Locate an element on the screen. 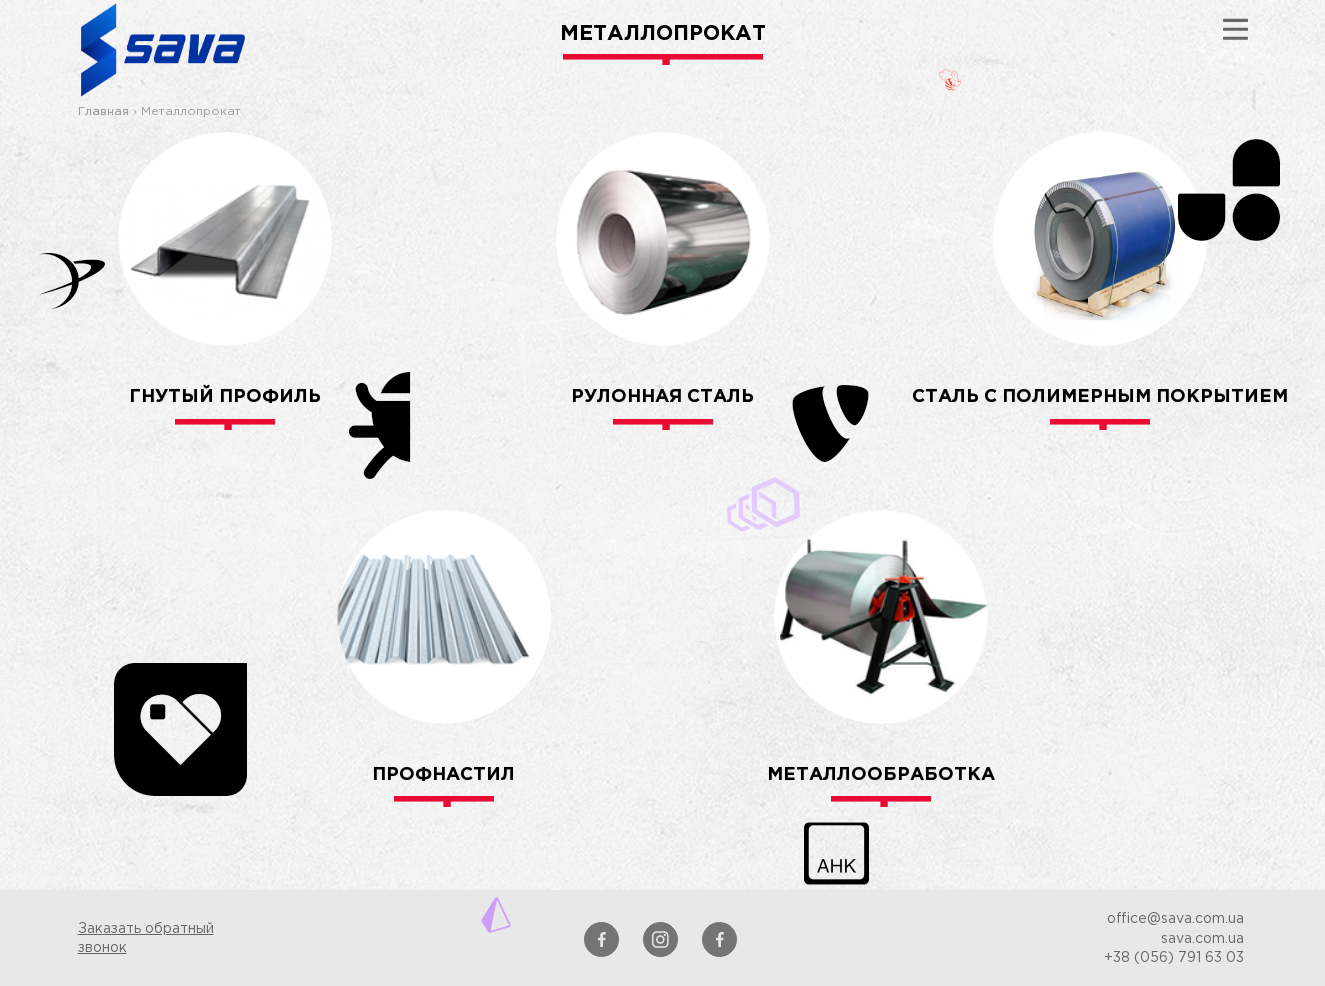  apache hive data warehouse software logo is located at coordinates (950, 80).